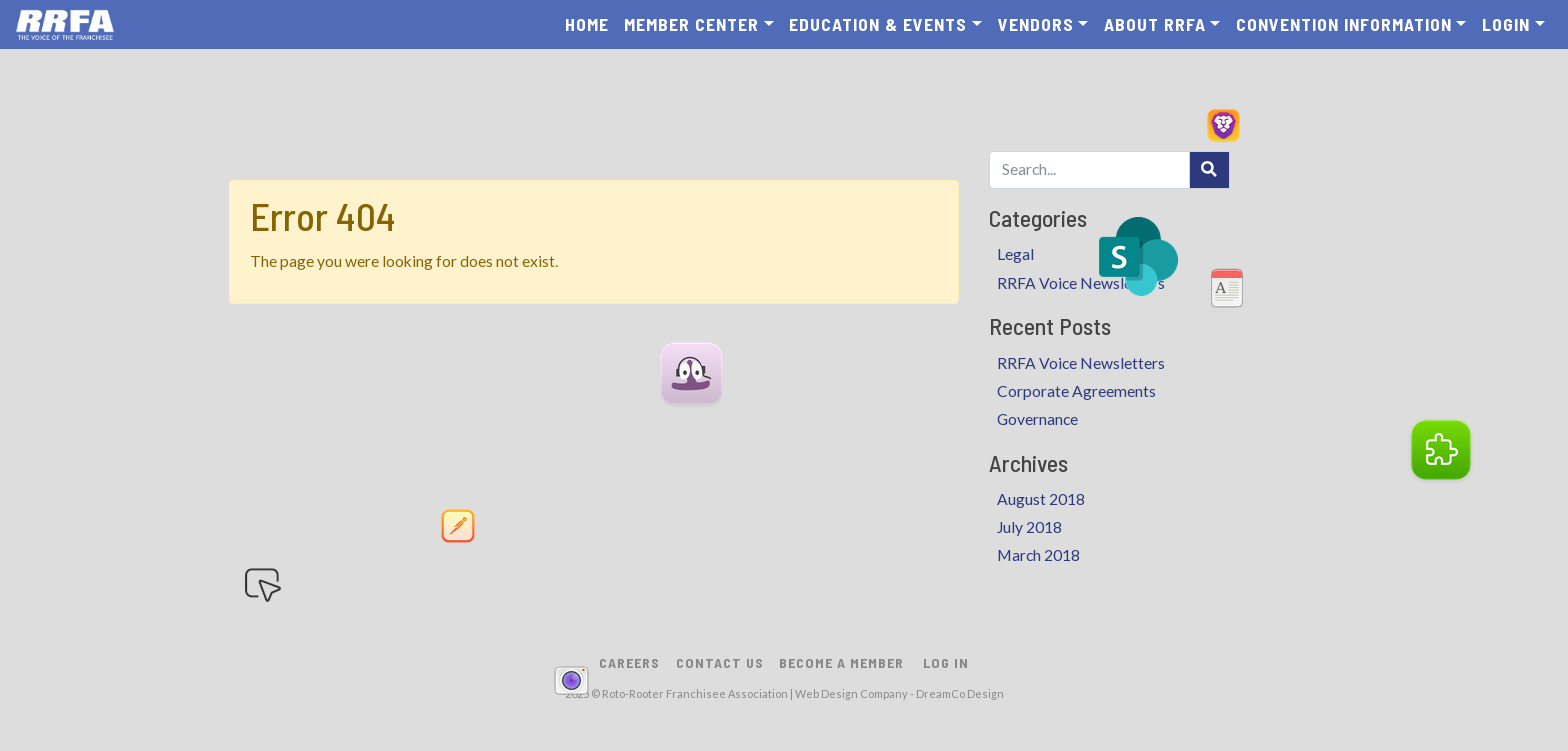  I want to click on manage browser or app extensions, so click(1441, 451).